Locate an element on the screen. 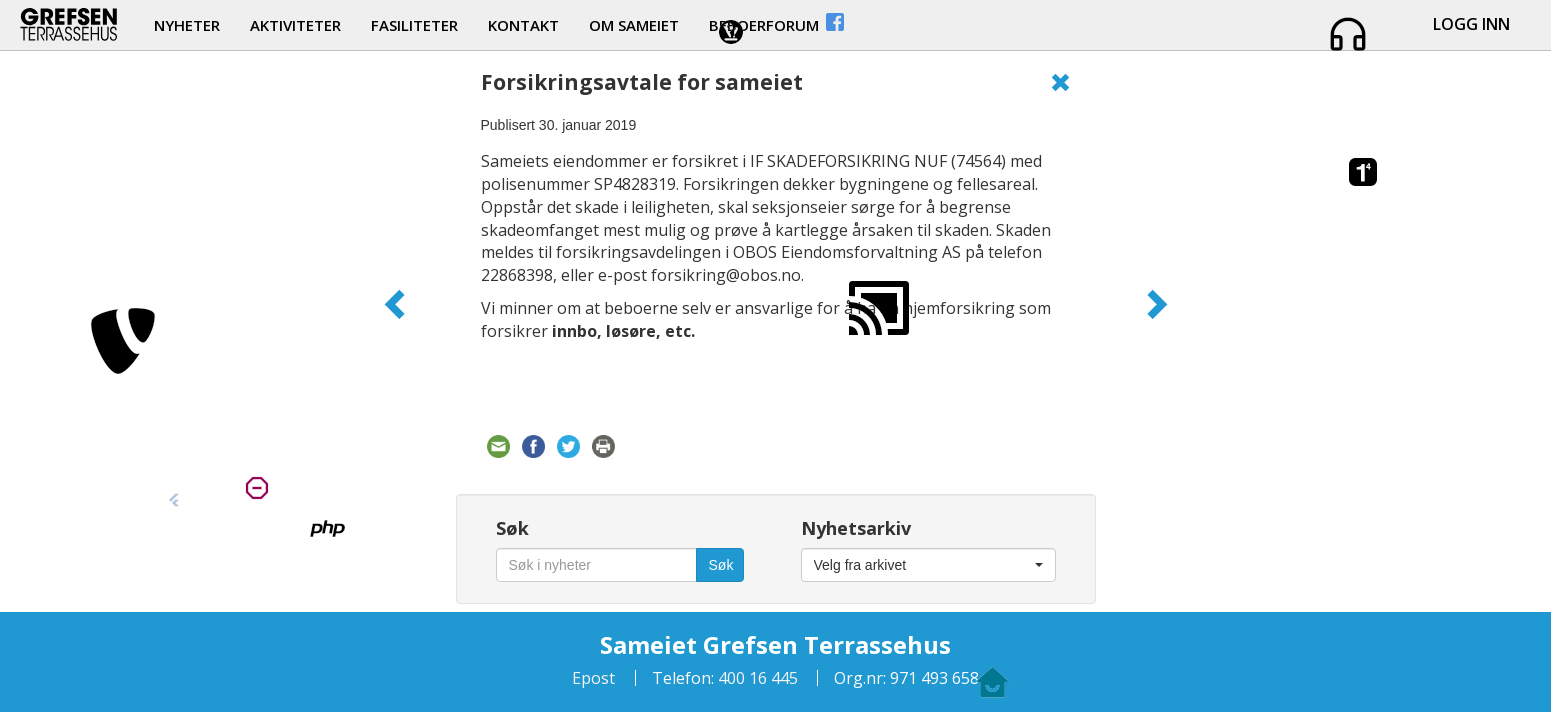  open cloudflare 1.1.1.1 dns app is located at coordinates (1363, 172).